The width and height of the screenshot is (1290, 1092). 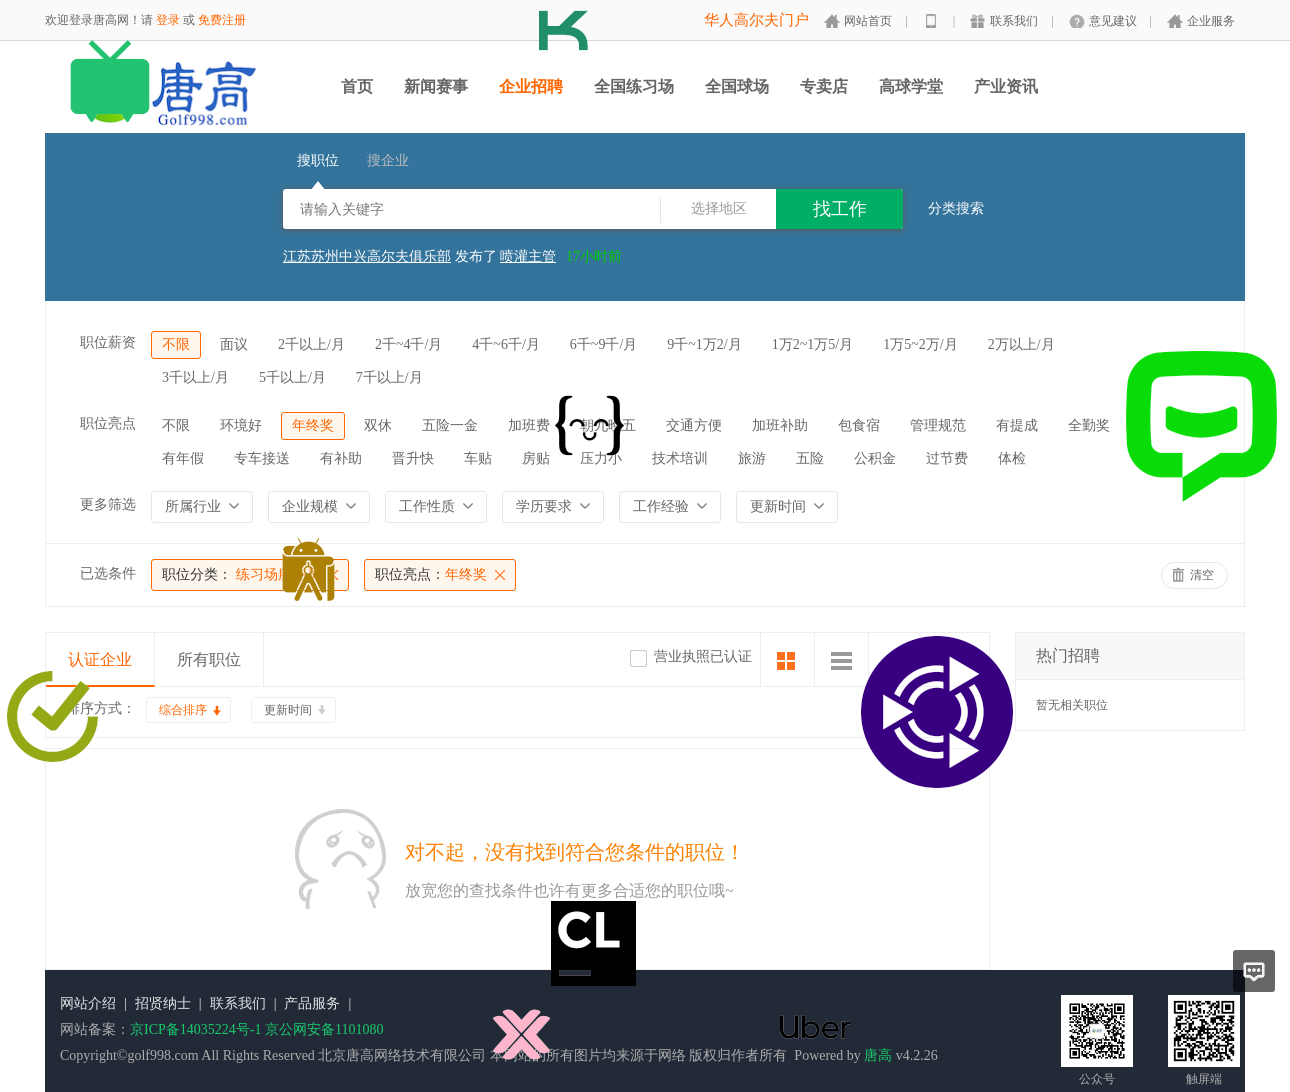 What do you see at coordinates (521, 1034) in the screenshot?
I see `open proxmox virtual environment dashboard` at bounding box center [521, 1034].